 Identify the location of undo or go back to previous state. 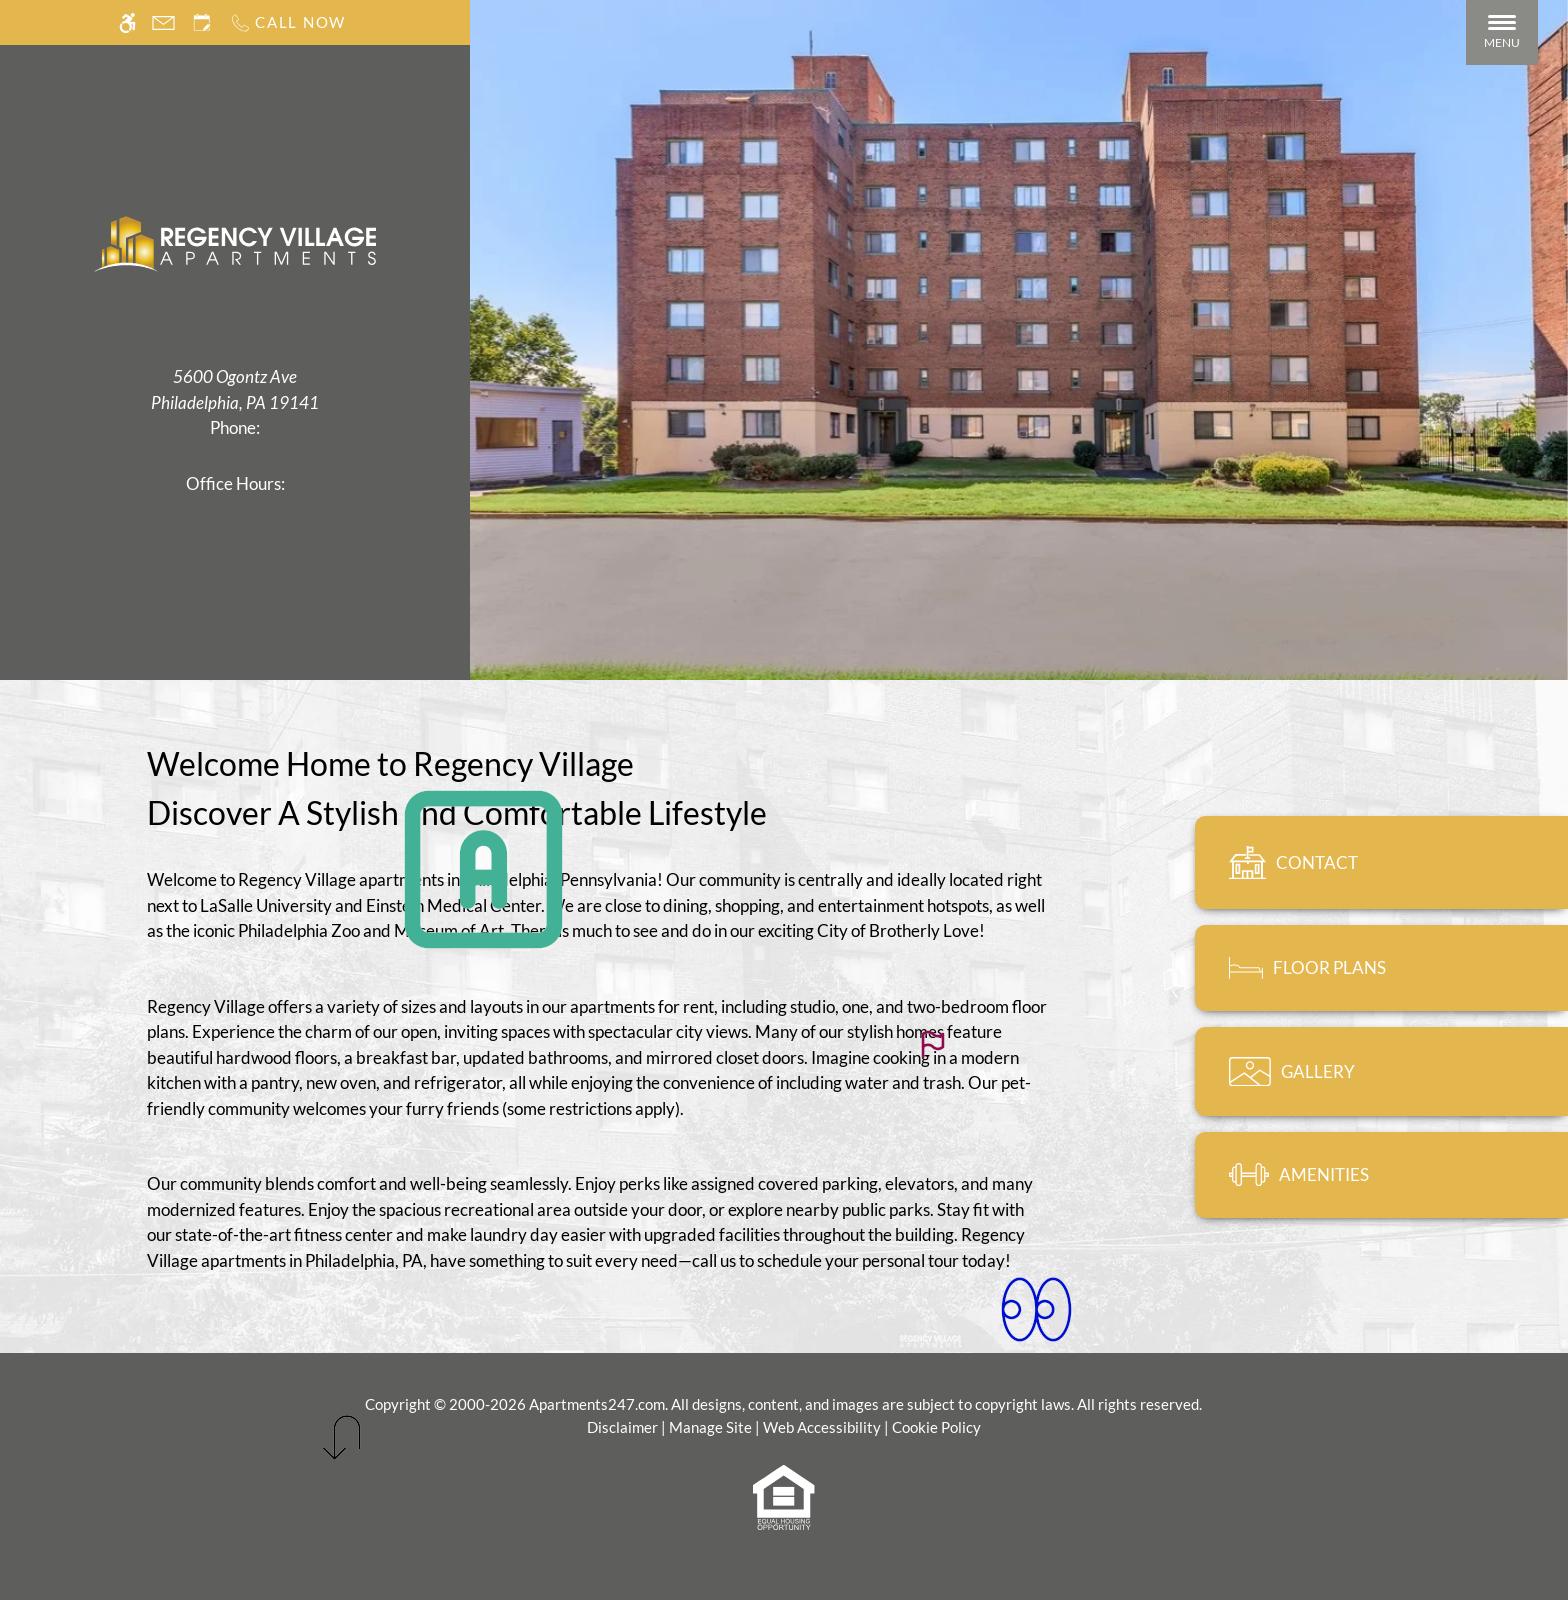
(343, 1437).